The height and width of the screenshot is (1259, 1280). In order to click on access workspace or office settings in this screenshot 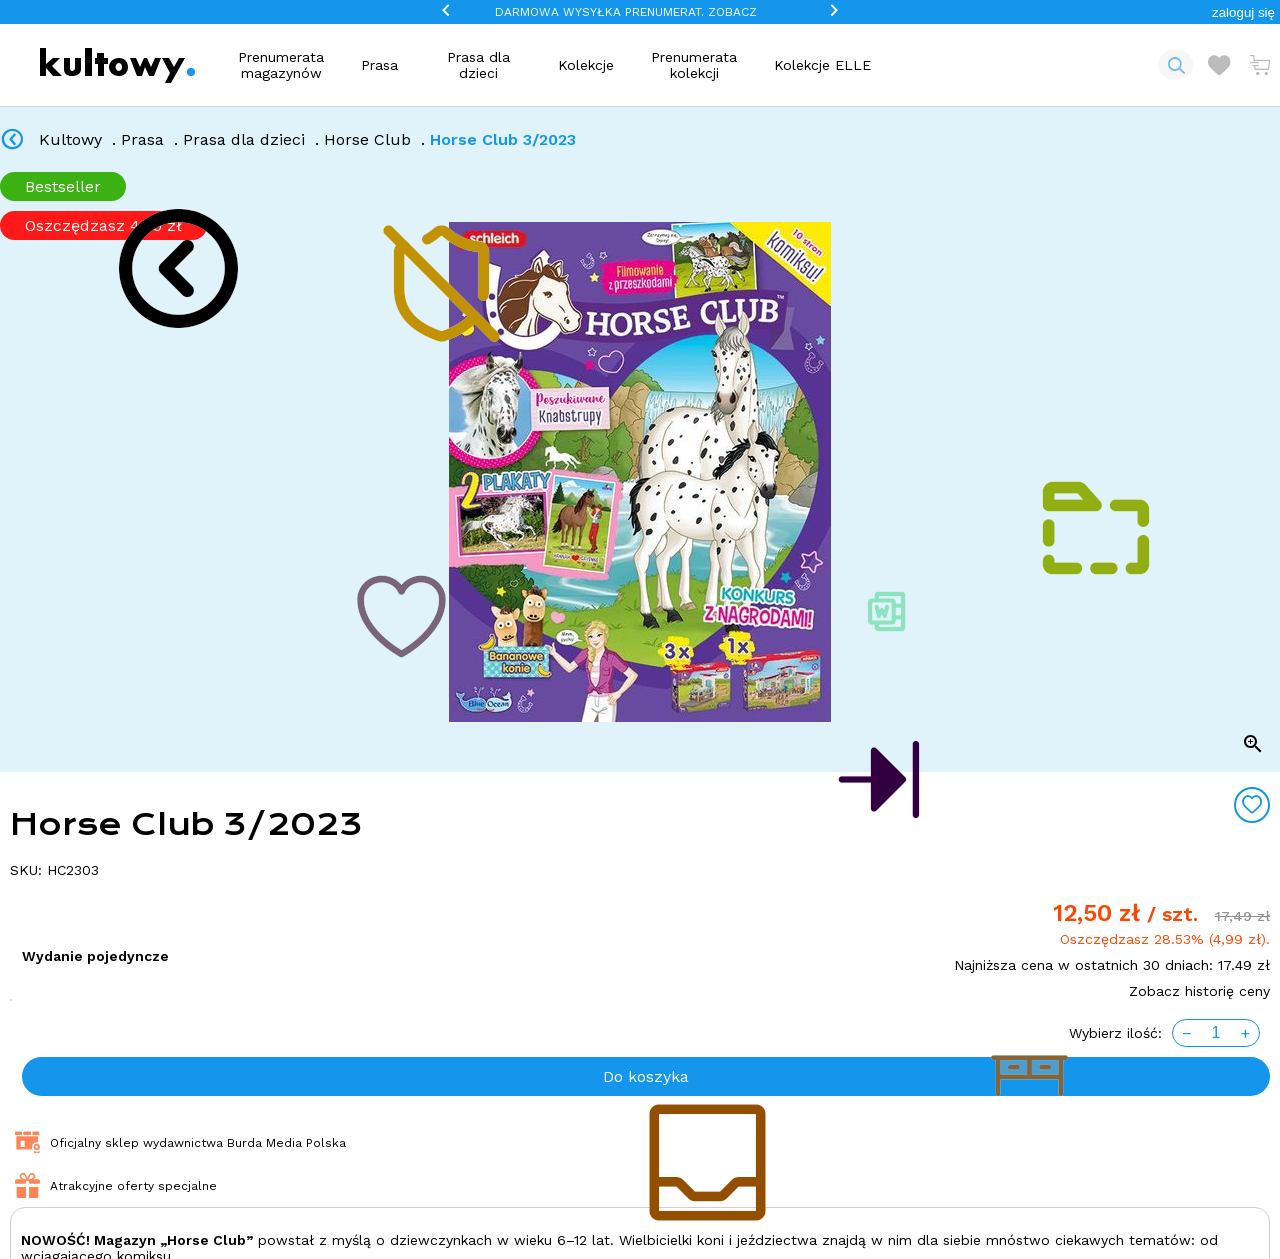, I will do `click(1029, 1074)`.